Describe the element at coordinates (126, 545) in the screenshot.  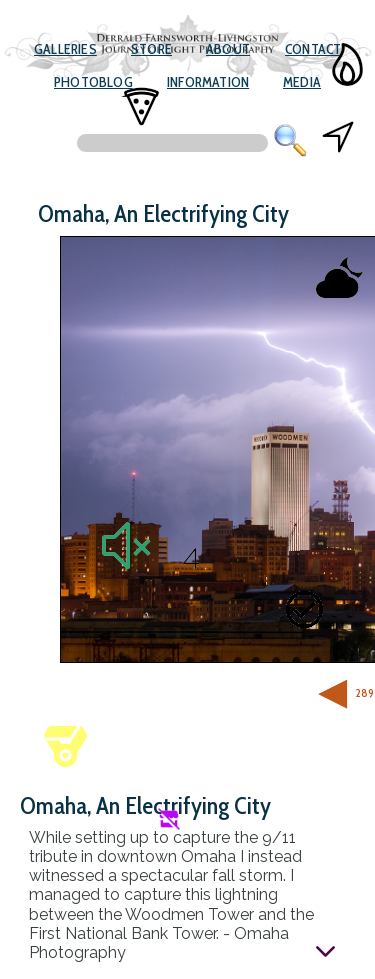
I see `mute audio or sound` at that location.